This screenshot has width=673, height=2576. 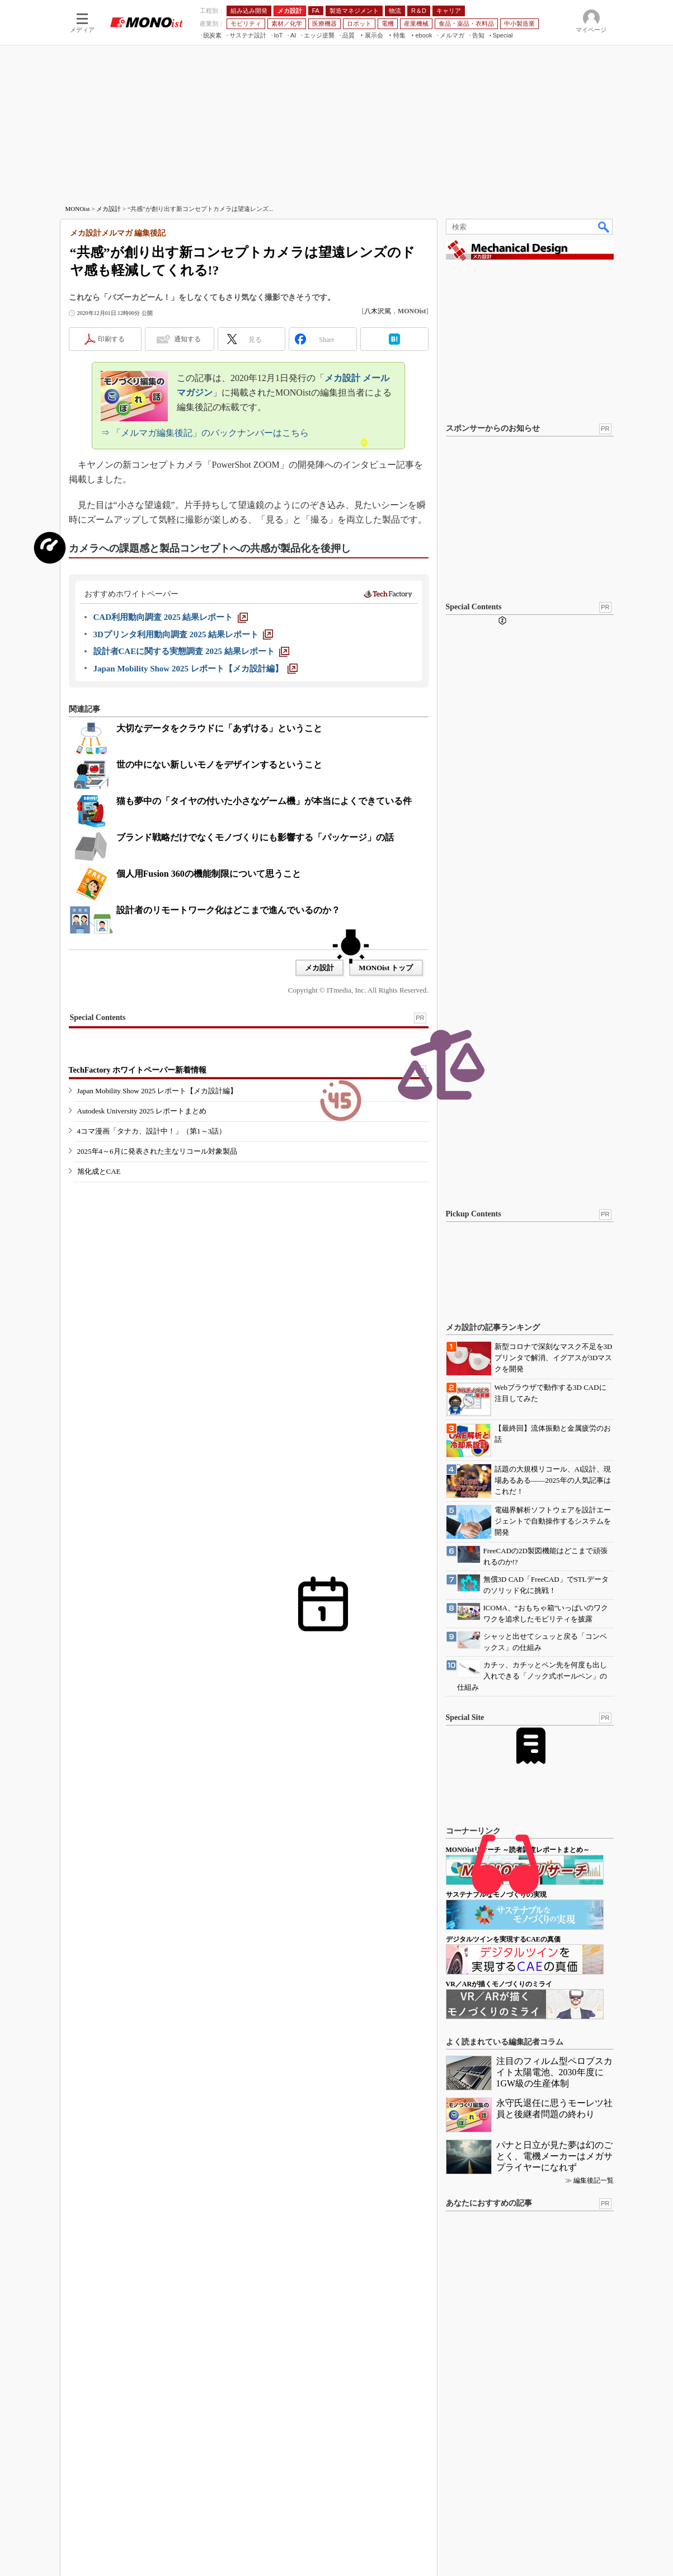 What do you see at coordinates (364, 443) in the screenshot?
I see `indicates hurricane or tropical storm warning` at bounding box center [364, 443].